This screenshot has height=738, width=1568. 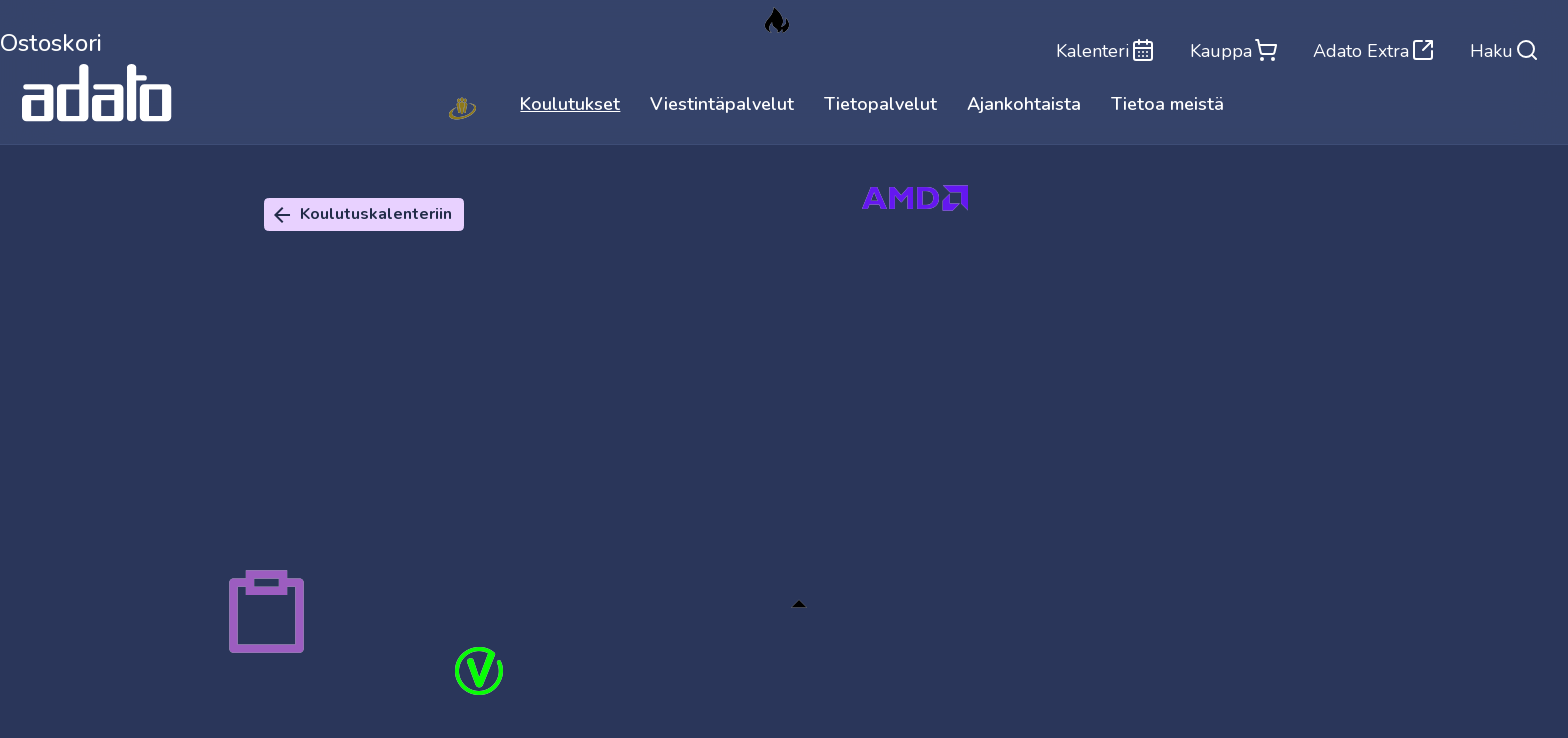 I want to click on fireship brand logo, so click(x=777, y=20).